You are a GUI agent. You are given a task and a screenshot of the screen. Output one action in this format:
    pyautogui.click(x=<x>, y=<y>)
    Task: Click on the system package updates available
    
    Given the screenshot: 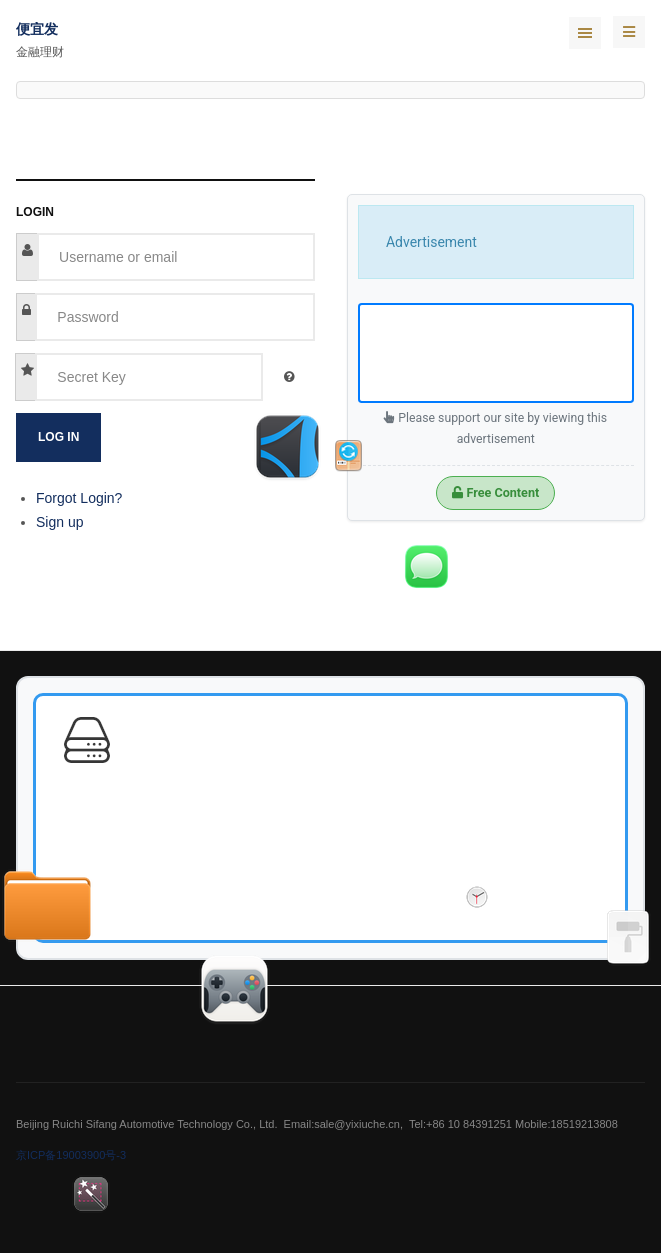 What is the action you would take?
    pyautogui.click(x=348, y=455)
    